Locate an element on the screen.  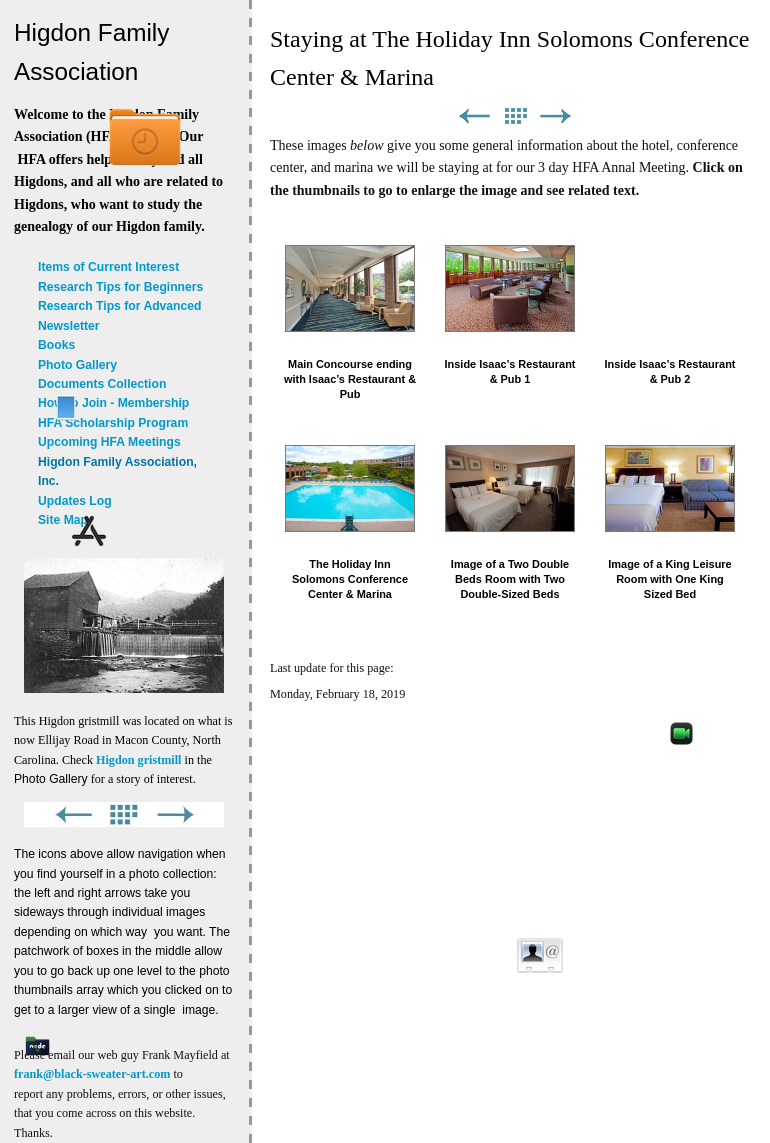
access temporary files folder is located at coordinates (145, 137).